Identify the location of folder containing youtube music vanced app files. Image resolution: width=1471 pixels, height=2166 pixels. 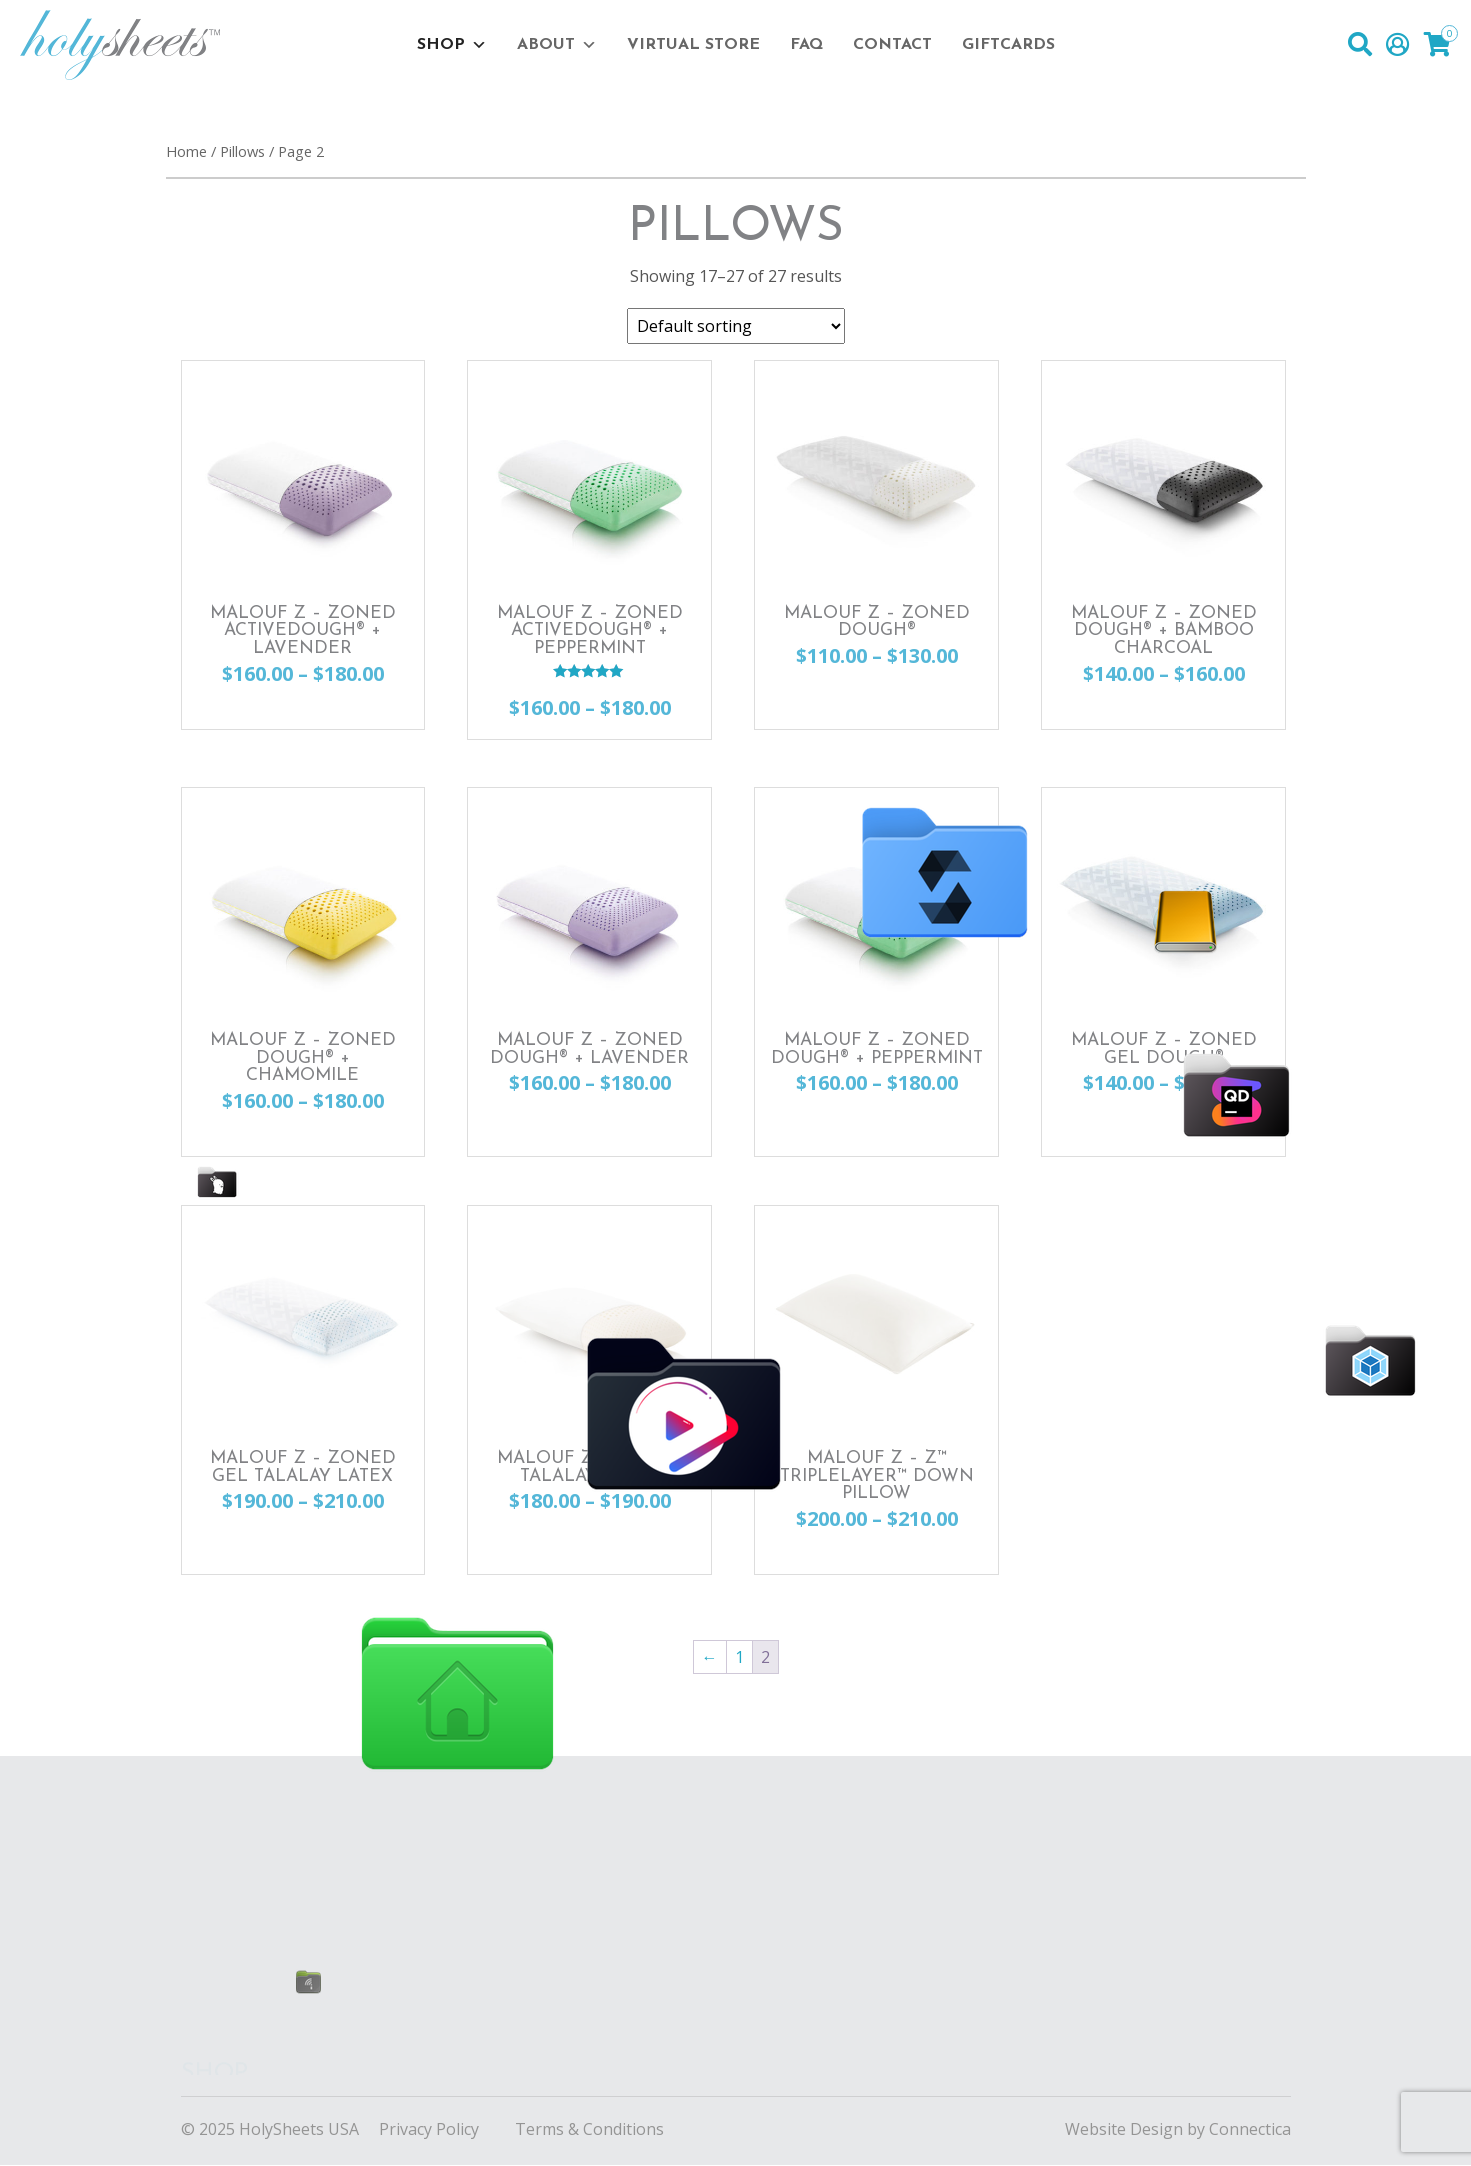
(683, 1419).